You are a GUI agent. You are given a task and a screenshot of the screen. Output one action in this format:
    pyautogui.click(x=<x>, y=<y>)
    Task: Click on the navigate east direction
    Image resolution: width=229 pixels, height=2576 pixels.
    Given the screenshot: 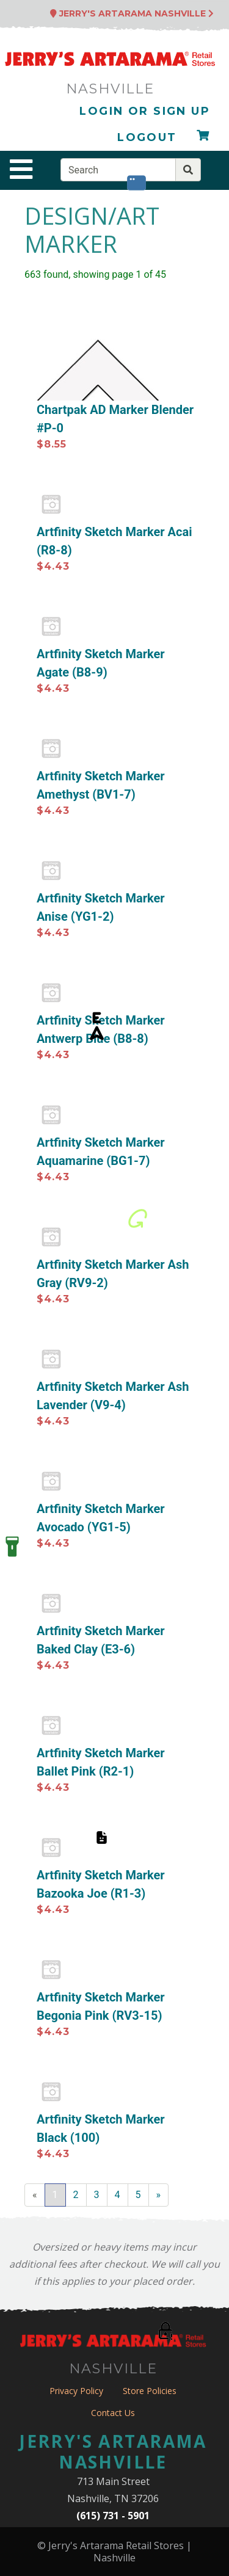 What is the action you would take?
    pyautogui.click(x=96, y=1026)
    